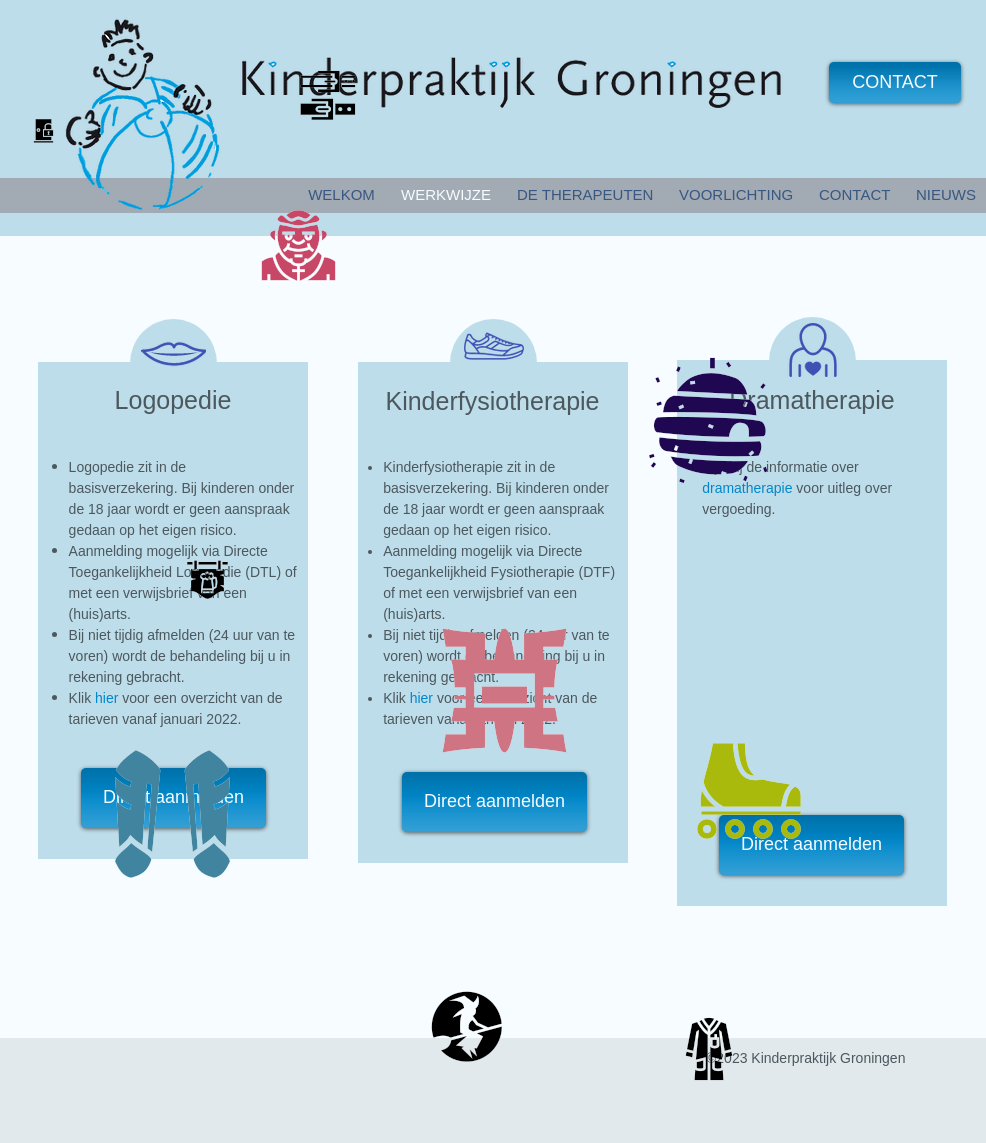  What do you see at coordinates (709, 1049) in the screenshot?
I see `access science or laboratory features` at bounding box center [709, 1049].